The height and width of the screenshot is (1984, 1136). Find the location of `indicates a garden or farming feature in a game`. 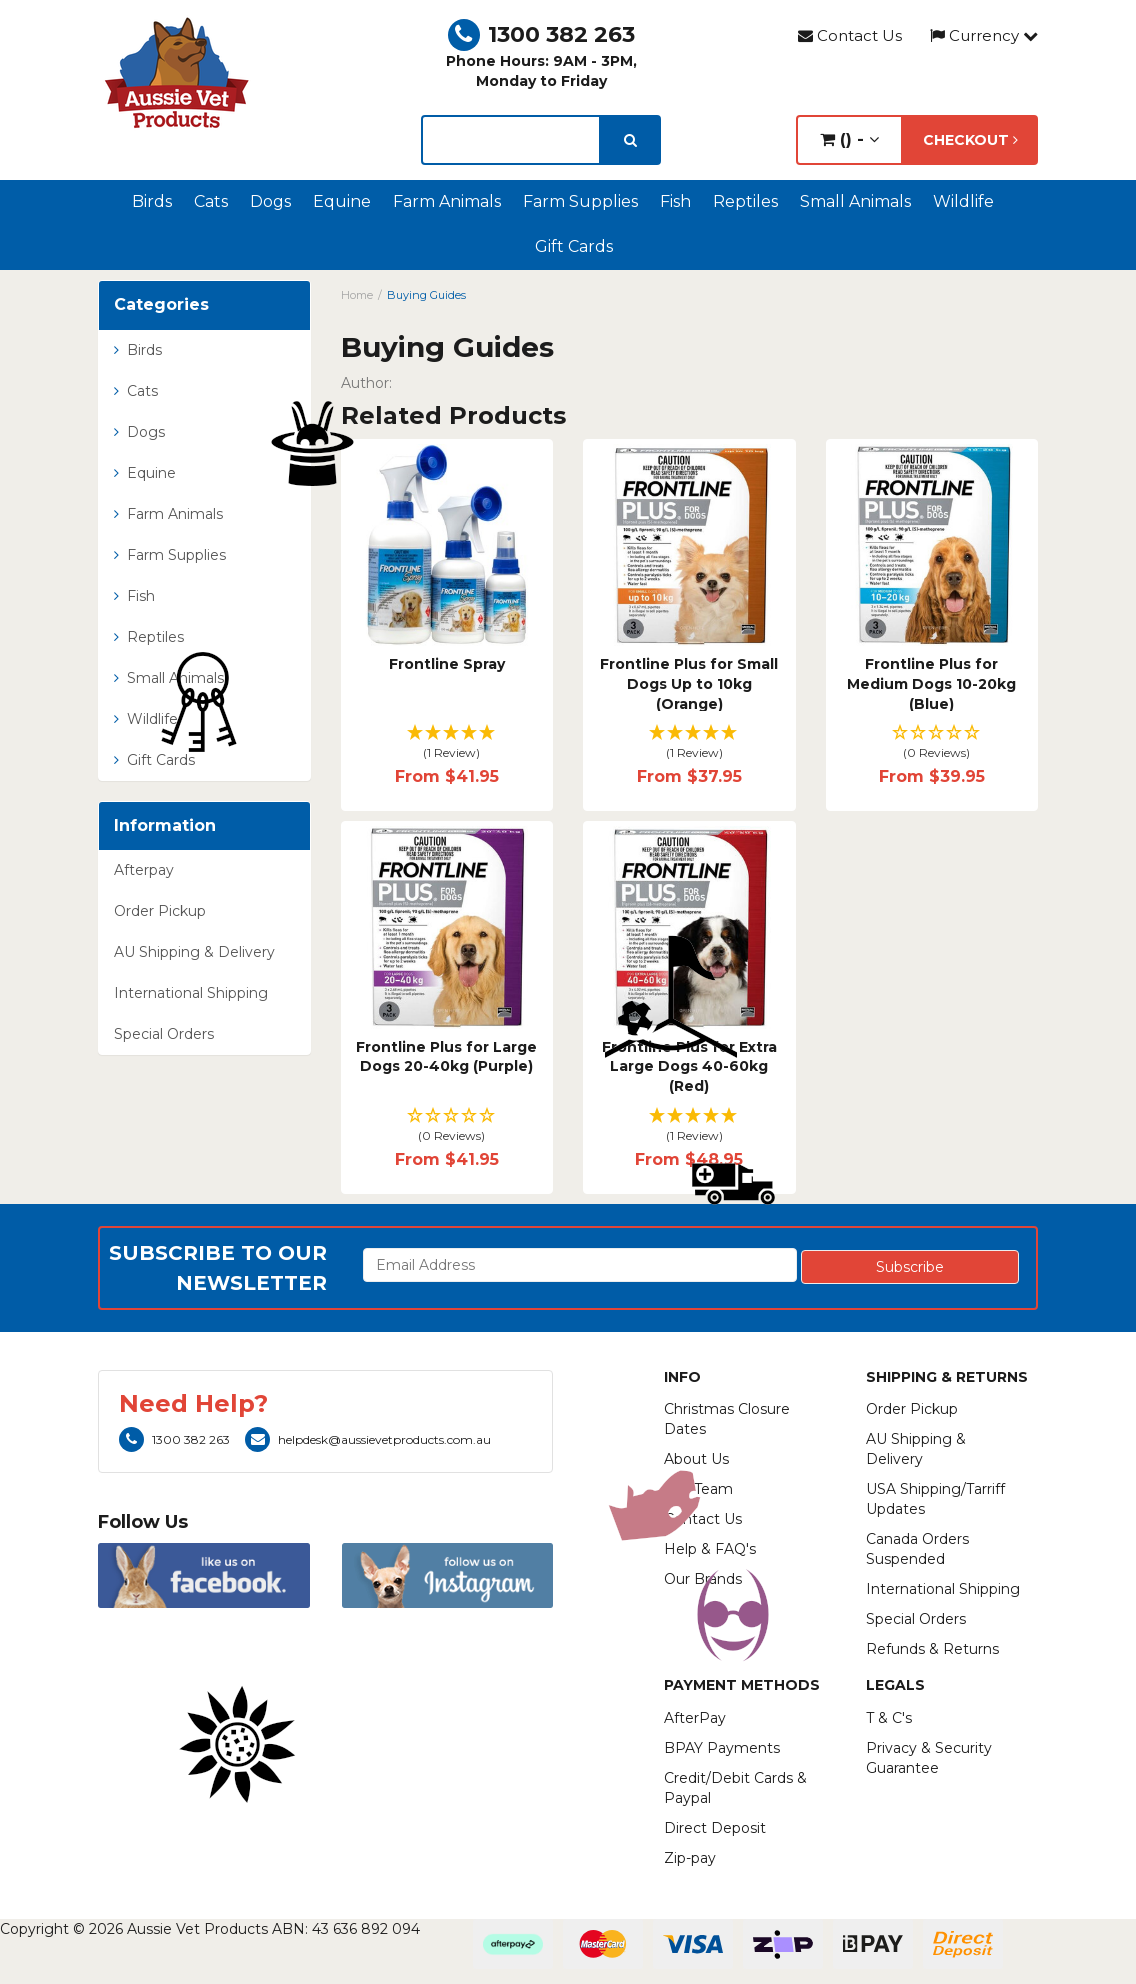

indicates a garden or farming feature in a game is located at coordinates (237, 1744).